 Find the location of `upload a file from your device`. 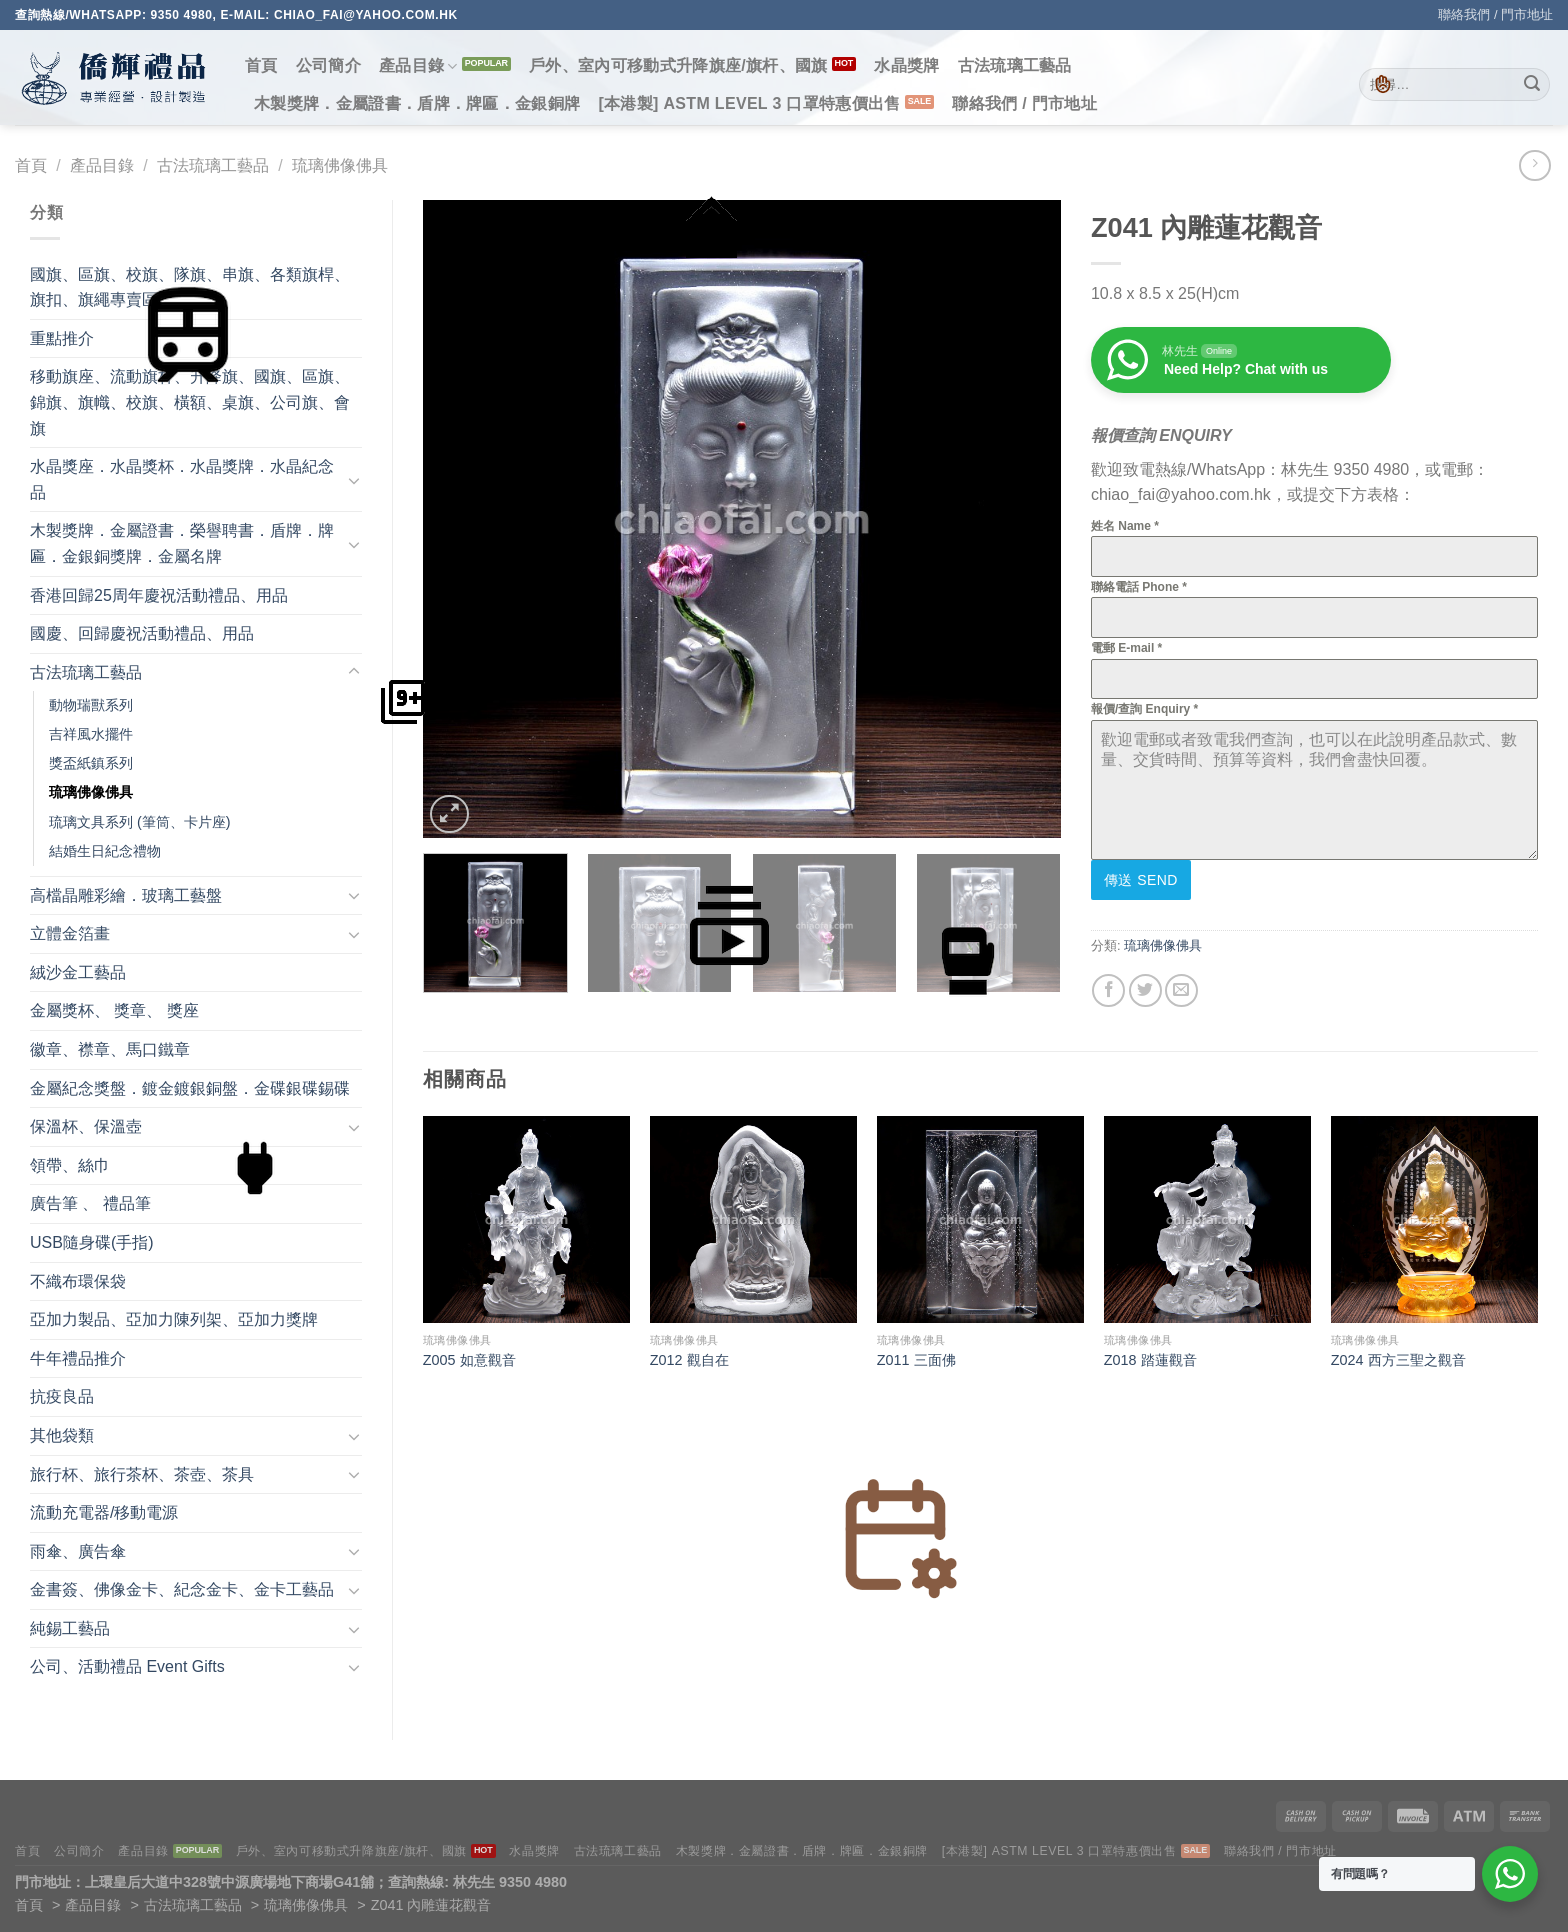

upload a file from your device is located at coordinates (711, 228).